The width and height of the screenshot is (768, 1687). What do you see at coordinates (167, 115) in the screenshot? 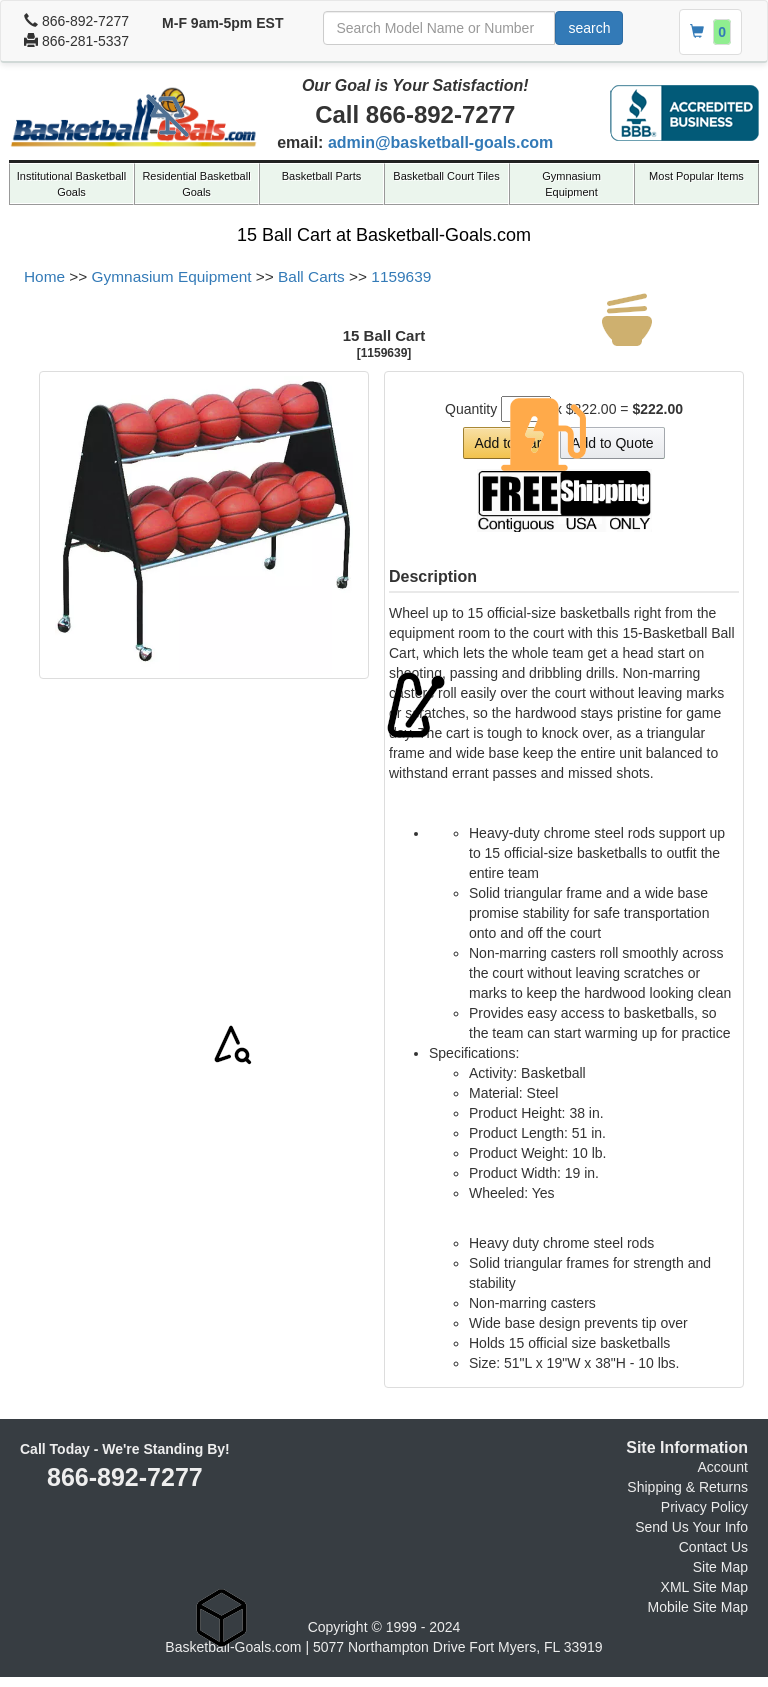
I see `turn off desk lamp` at bounding box center [167, 115].